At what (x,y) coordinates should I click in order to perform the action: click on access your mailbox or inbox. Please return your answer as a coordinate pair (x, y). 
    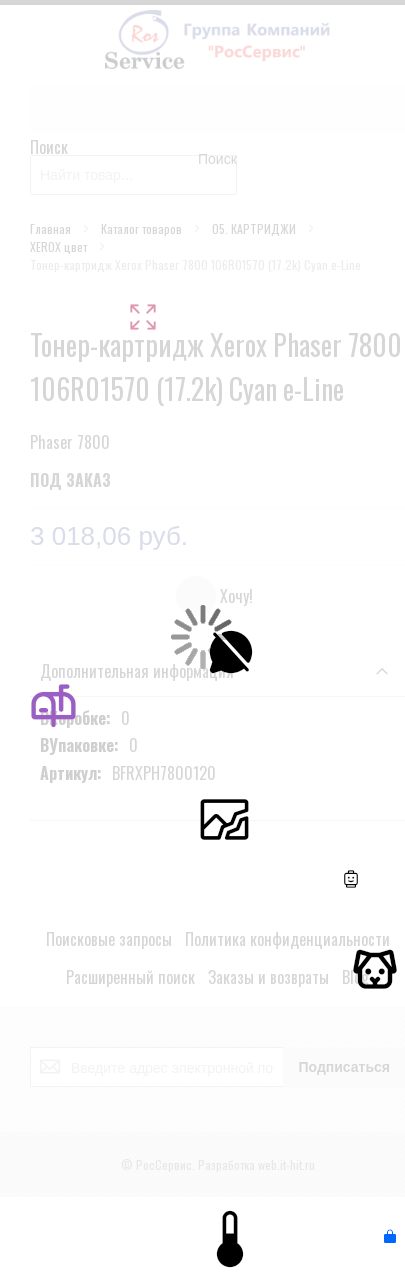
    Looking at the image, I should click on (53, 706).